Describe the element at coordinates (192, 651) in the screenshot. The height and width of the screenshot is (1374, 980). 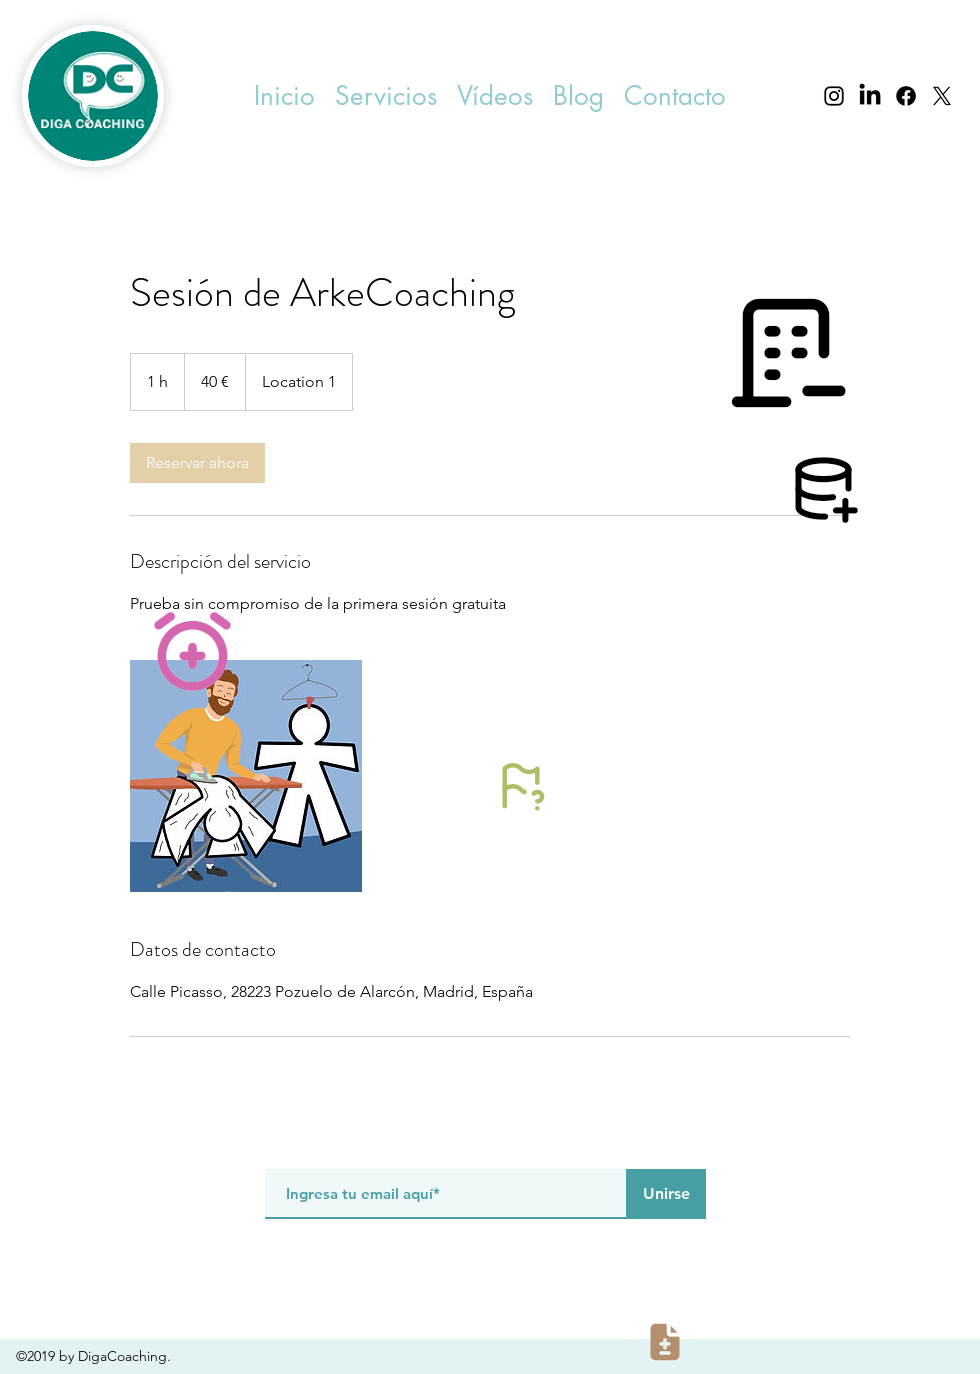
I see `add a new alarm` at that location.